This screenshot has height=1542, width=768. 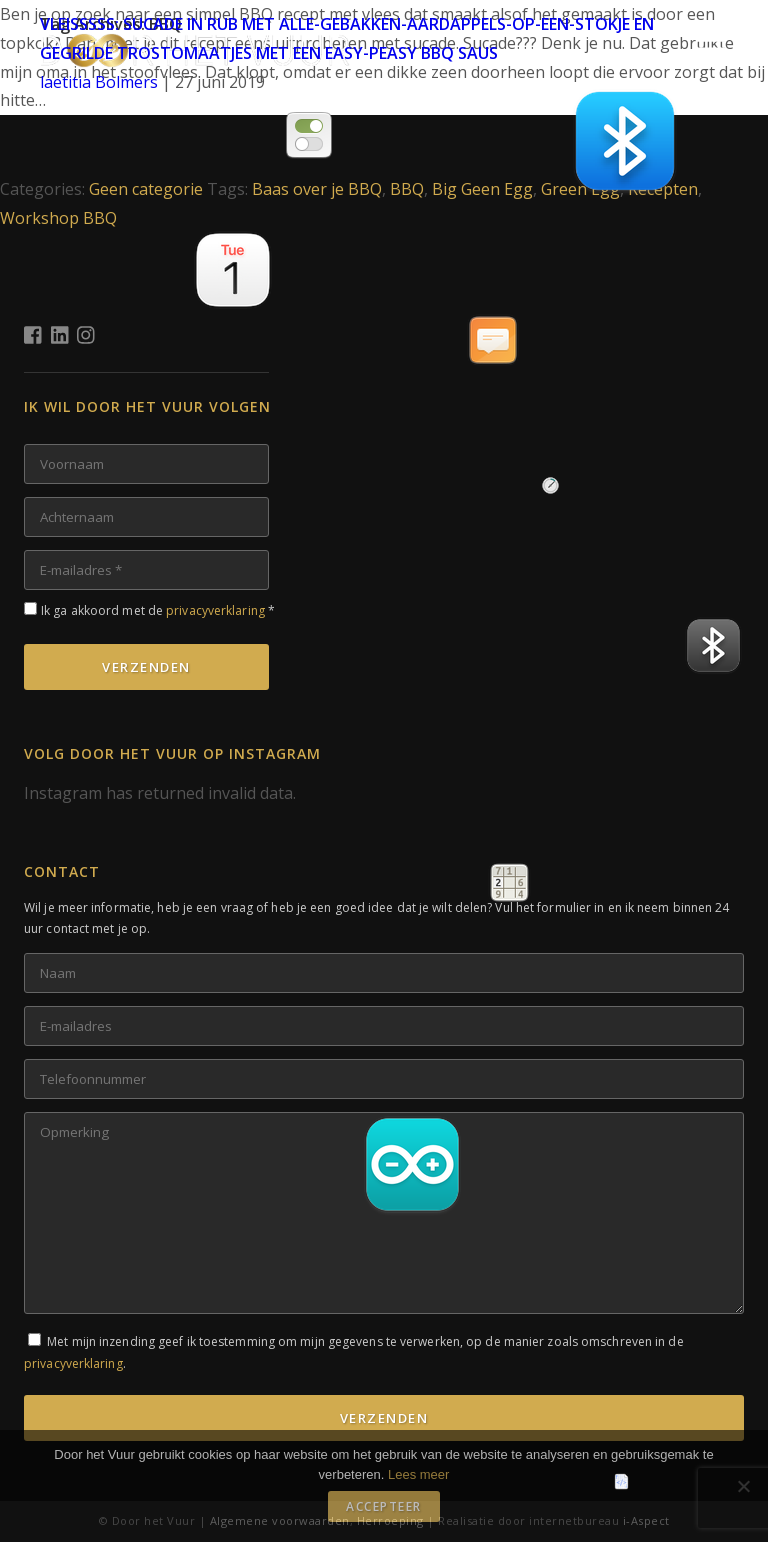 What do you see at coordinates (493, 340) in the screenshot?
I see `open chatty messaging app` at bounding box center [493, 340].